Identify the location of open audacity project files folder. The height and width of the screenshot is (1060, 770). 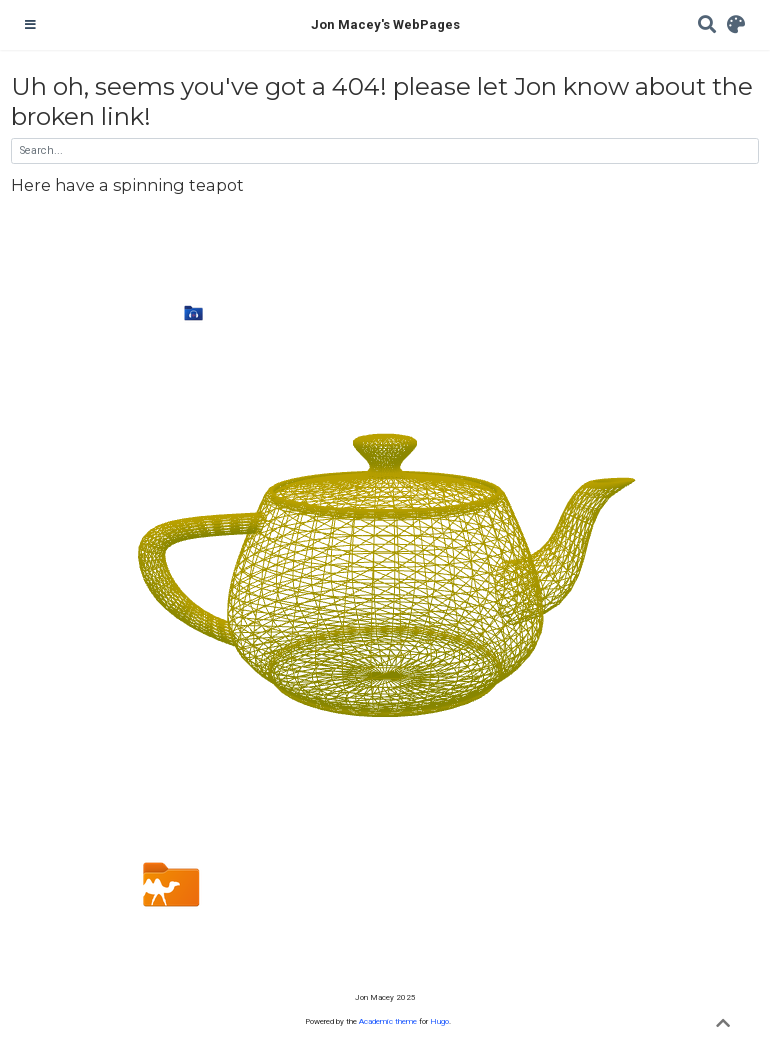
(193, 313).